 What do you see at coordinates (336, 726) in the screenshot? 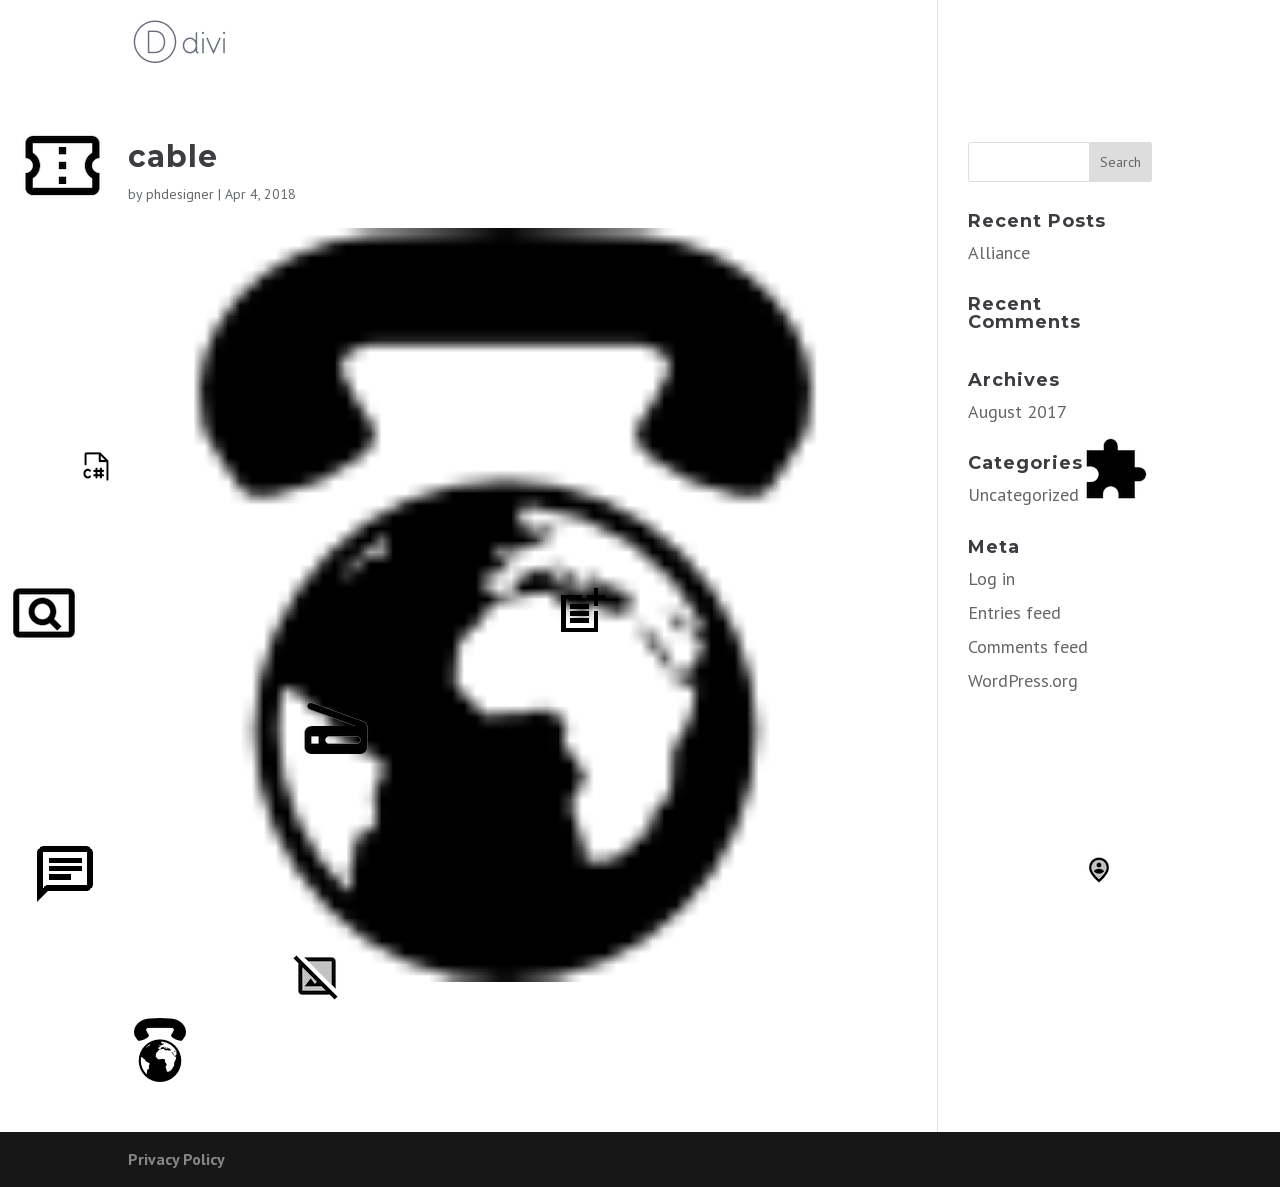
I see `scan a document` at bounding box center [336, 726].